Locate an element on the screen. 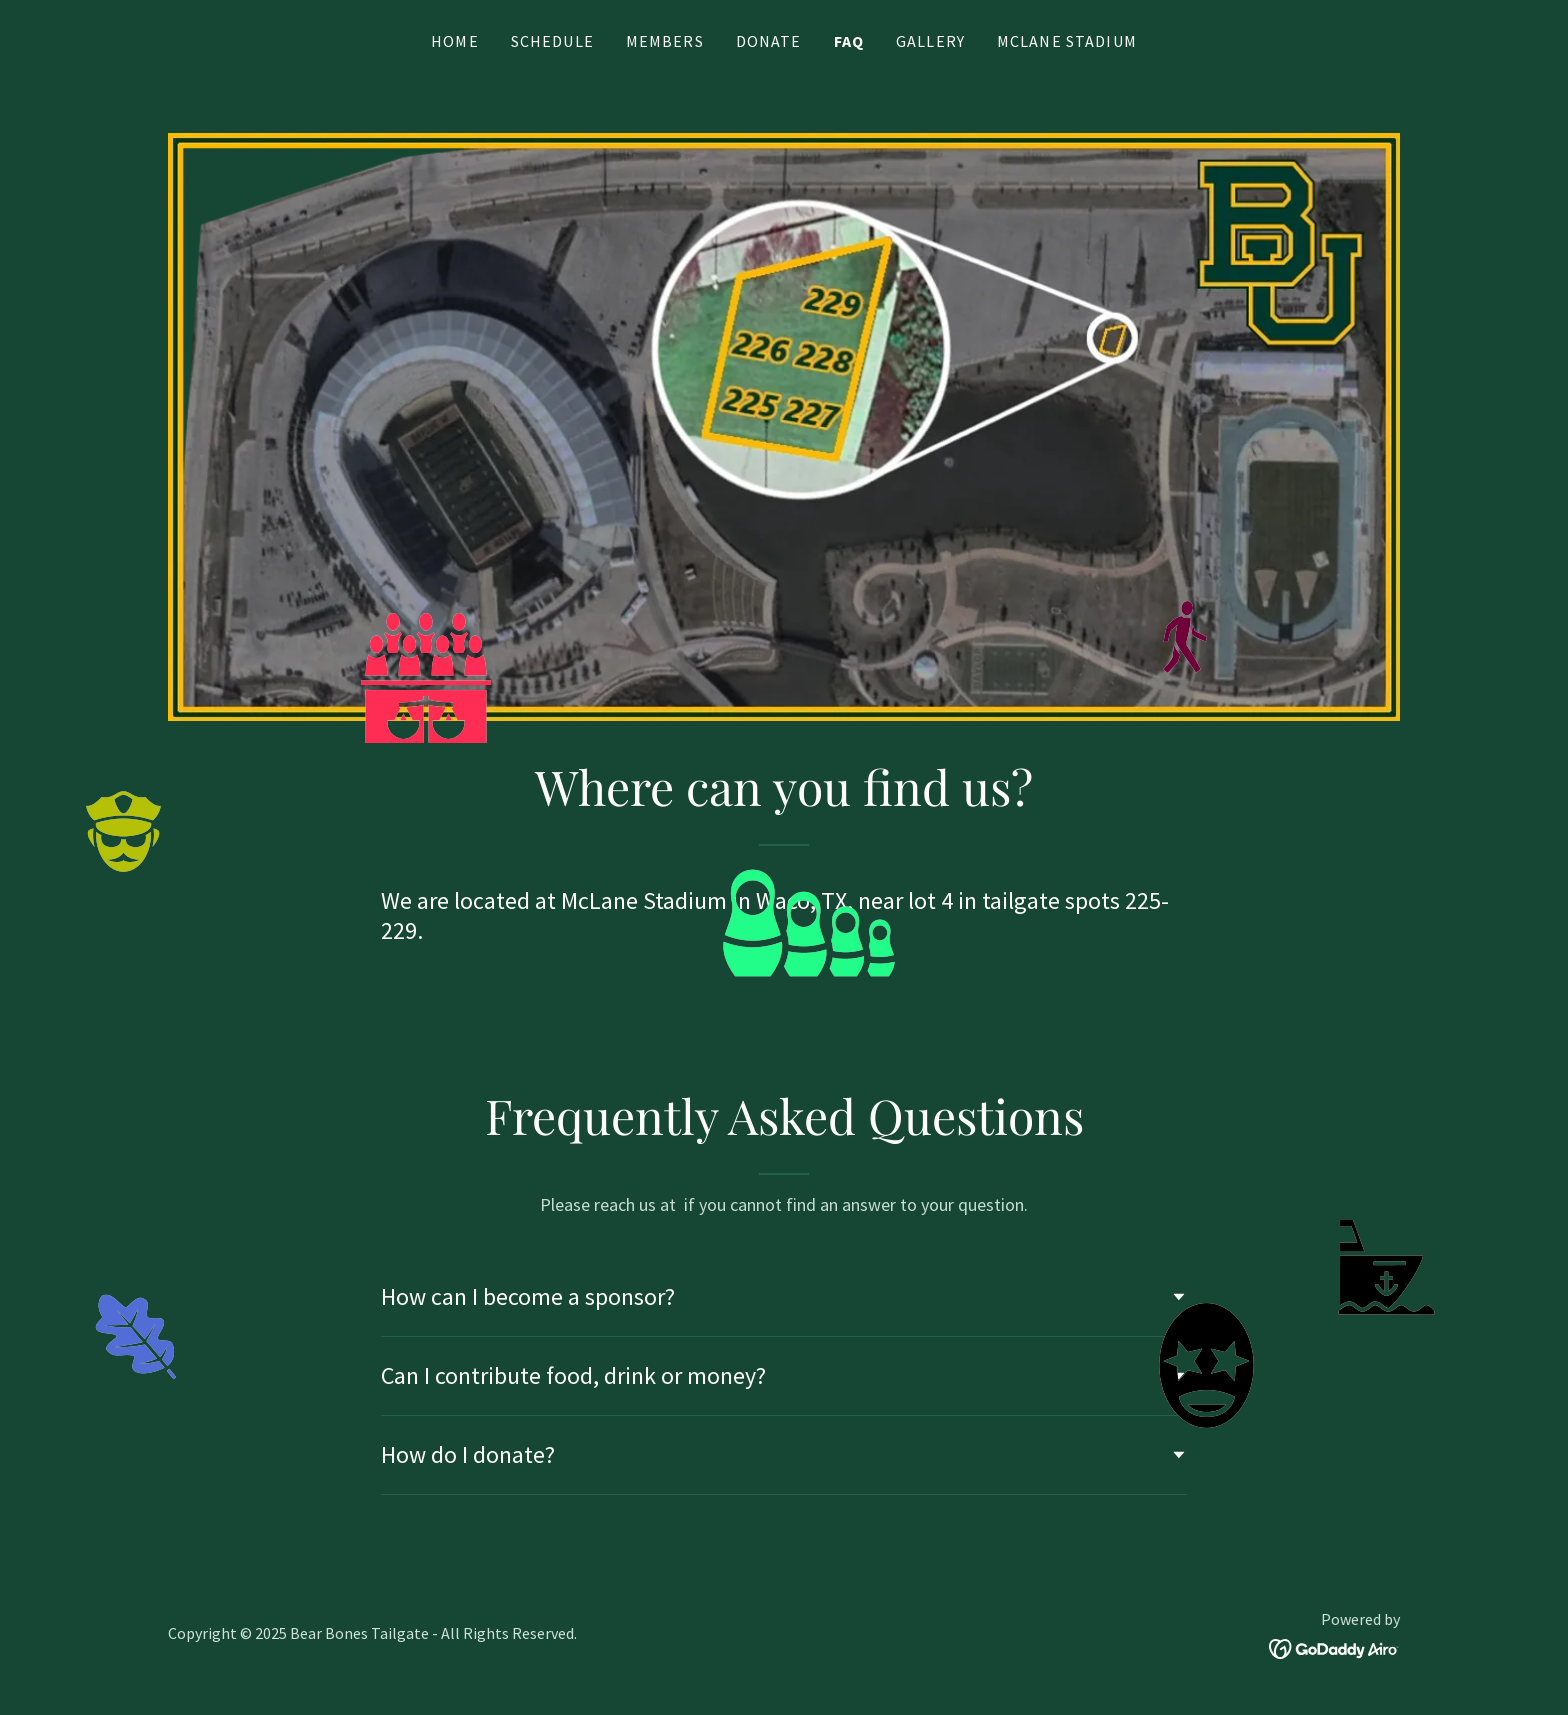 Image resolution: width=1568 pixels, height=1715 pixels. view jury or tribunal panel is located at coordinates (426, 678).